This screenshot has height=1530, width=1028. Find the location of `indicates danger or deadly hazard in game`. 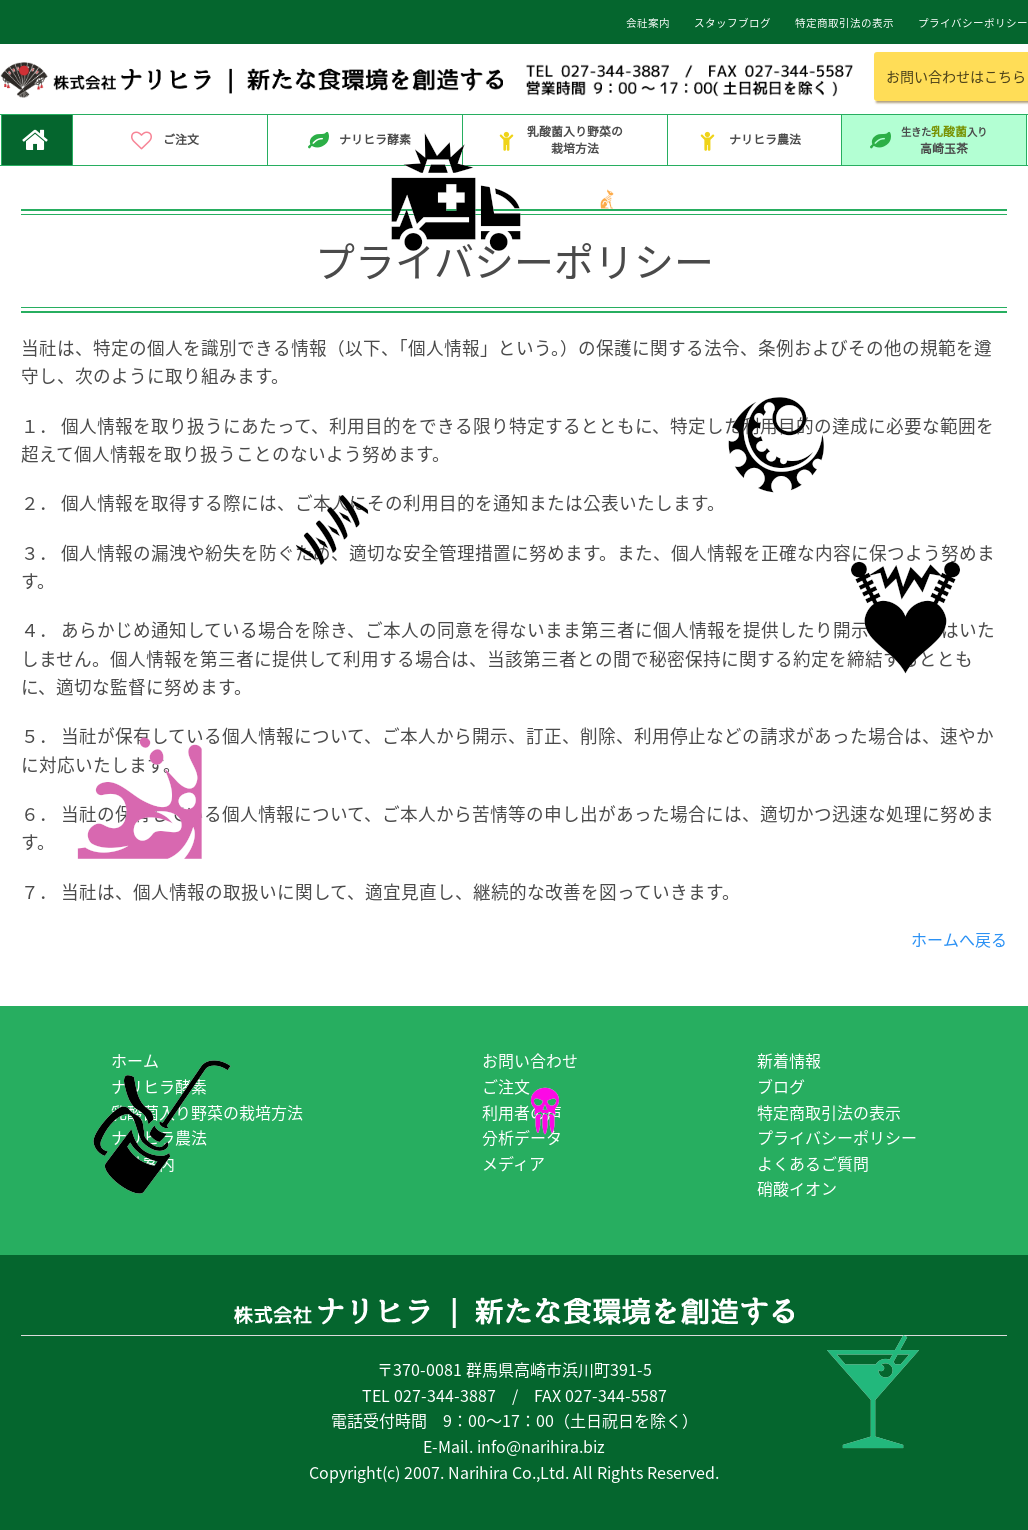

indicates danger or deadly hazard in game is located at coordinates (545, 1111).